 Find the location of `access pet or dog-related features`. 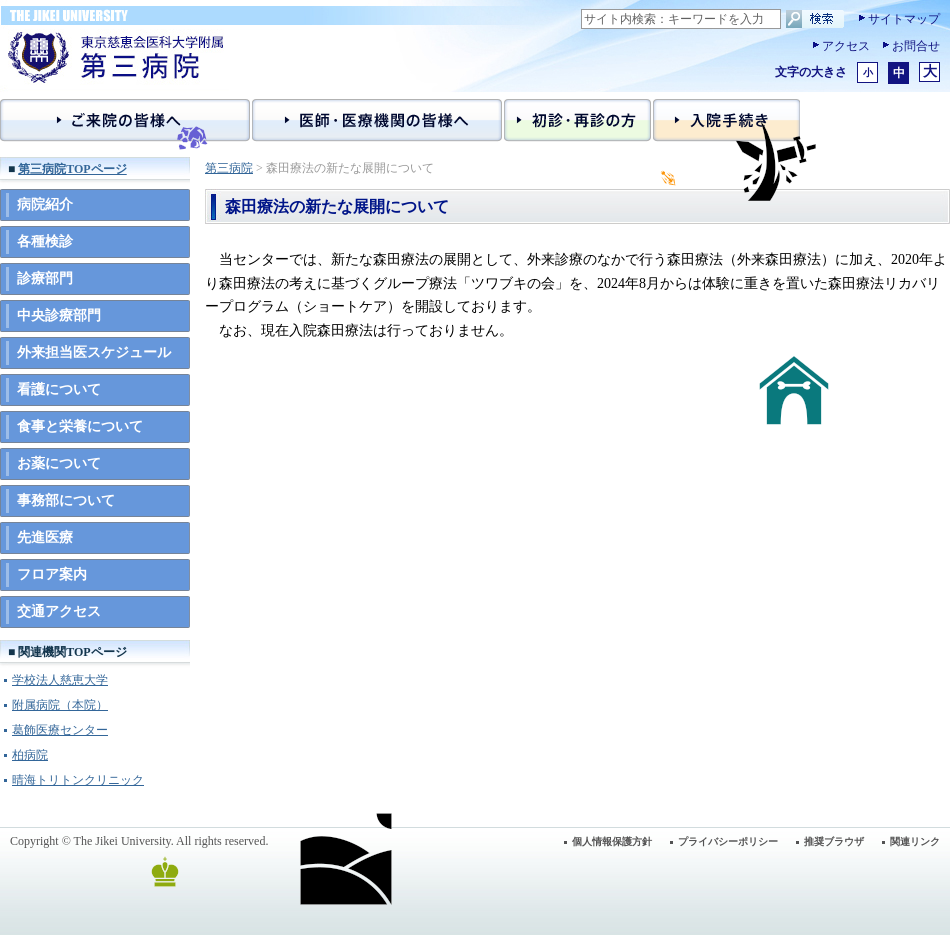

access pet or dog-related features is located at coordinates (794, 390).